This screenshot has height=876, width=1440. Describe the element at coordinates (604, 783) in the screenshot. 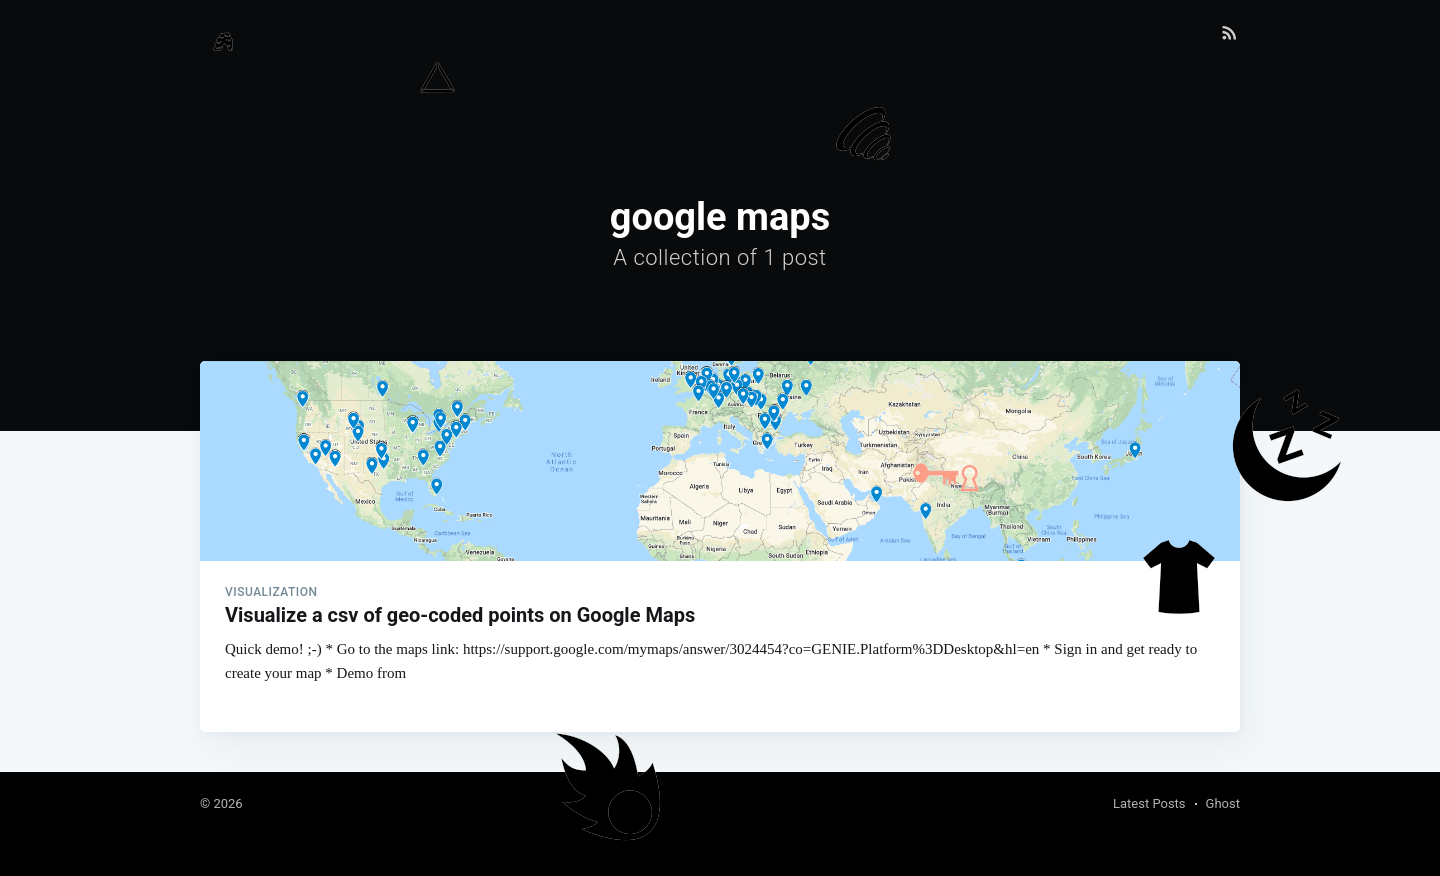

I see `indicates a burning or fire effect status` at that location.